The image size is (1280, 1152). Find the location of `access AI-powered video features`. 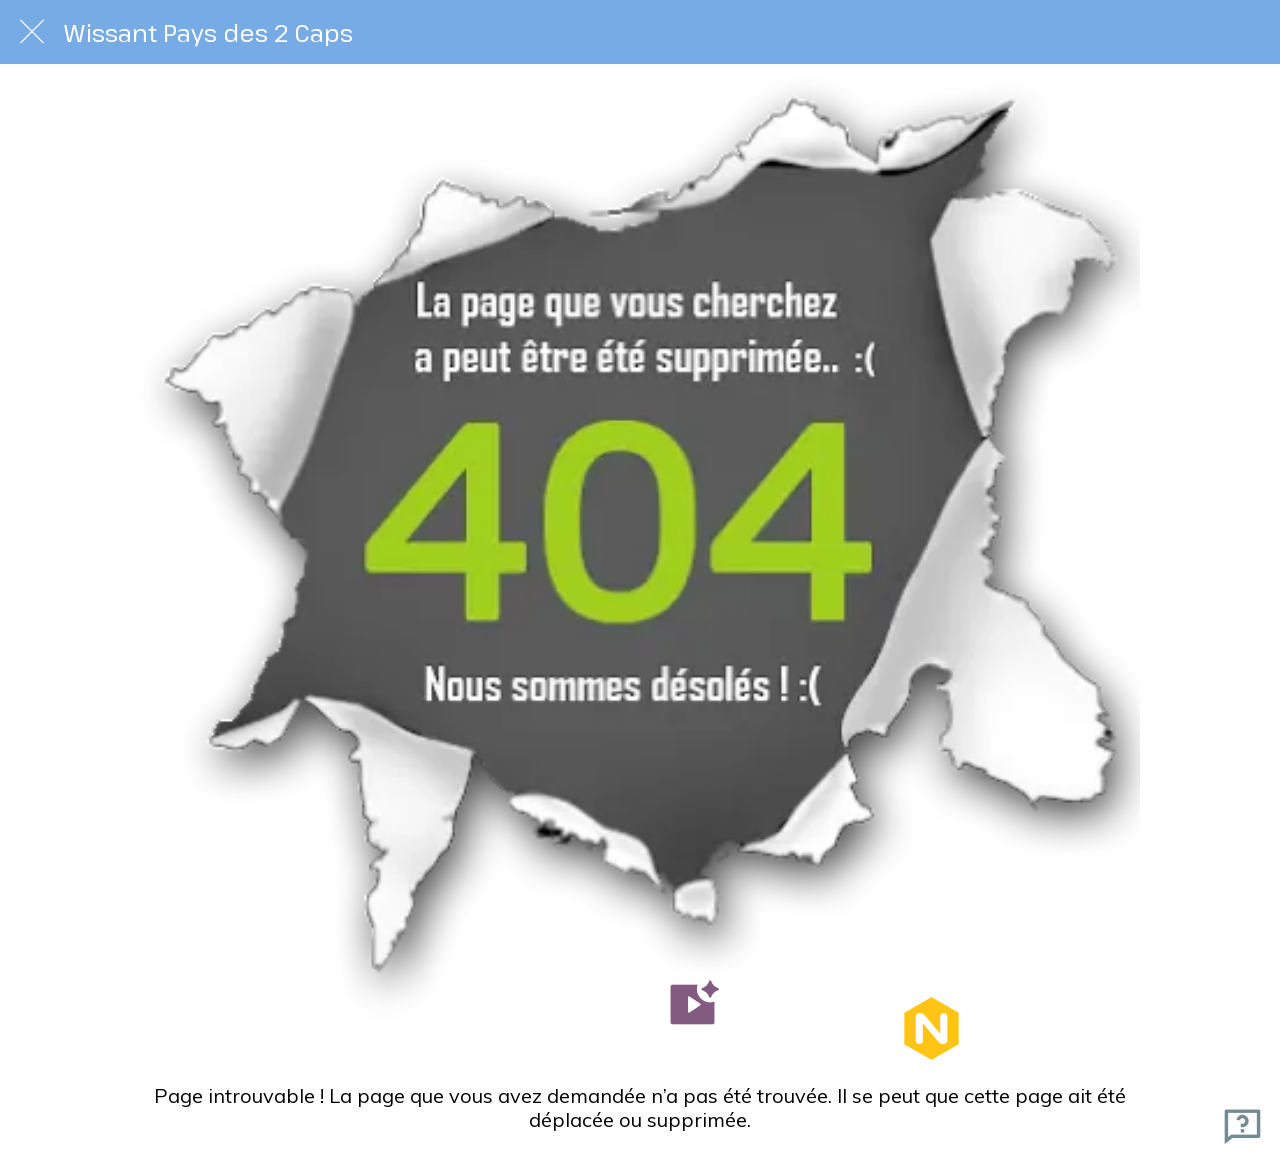

access AI-powered video features is located at coordinates (692, 1004).